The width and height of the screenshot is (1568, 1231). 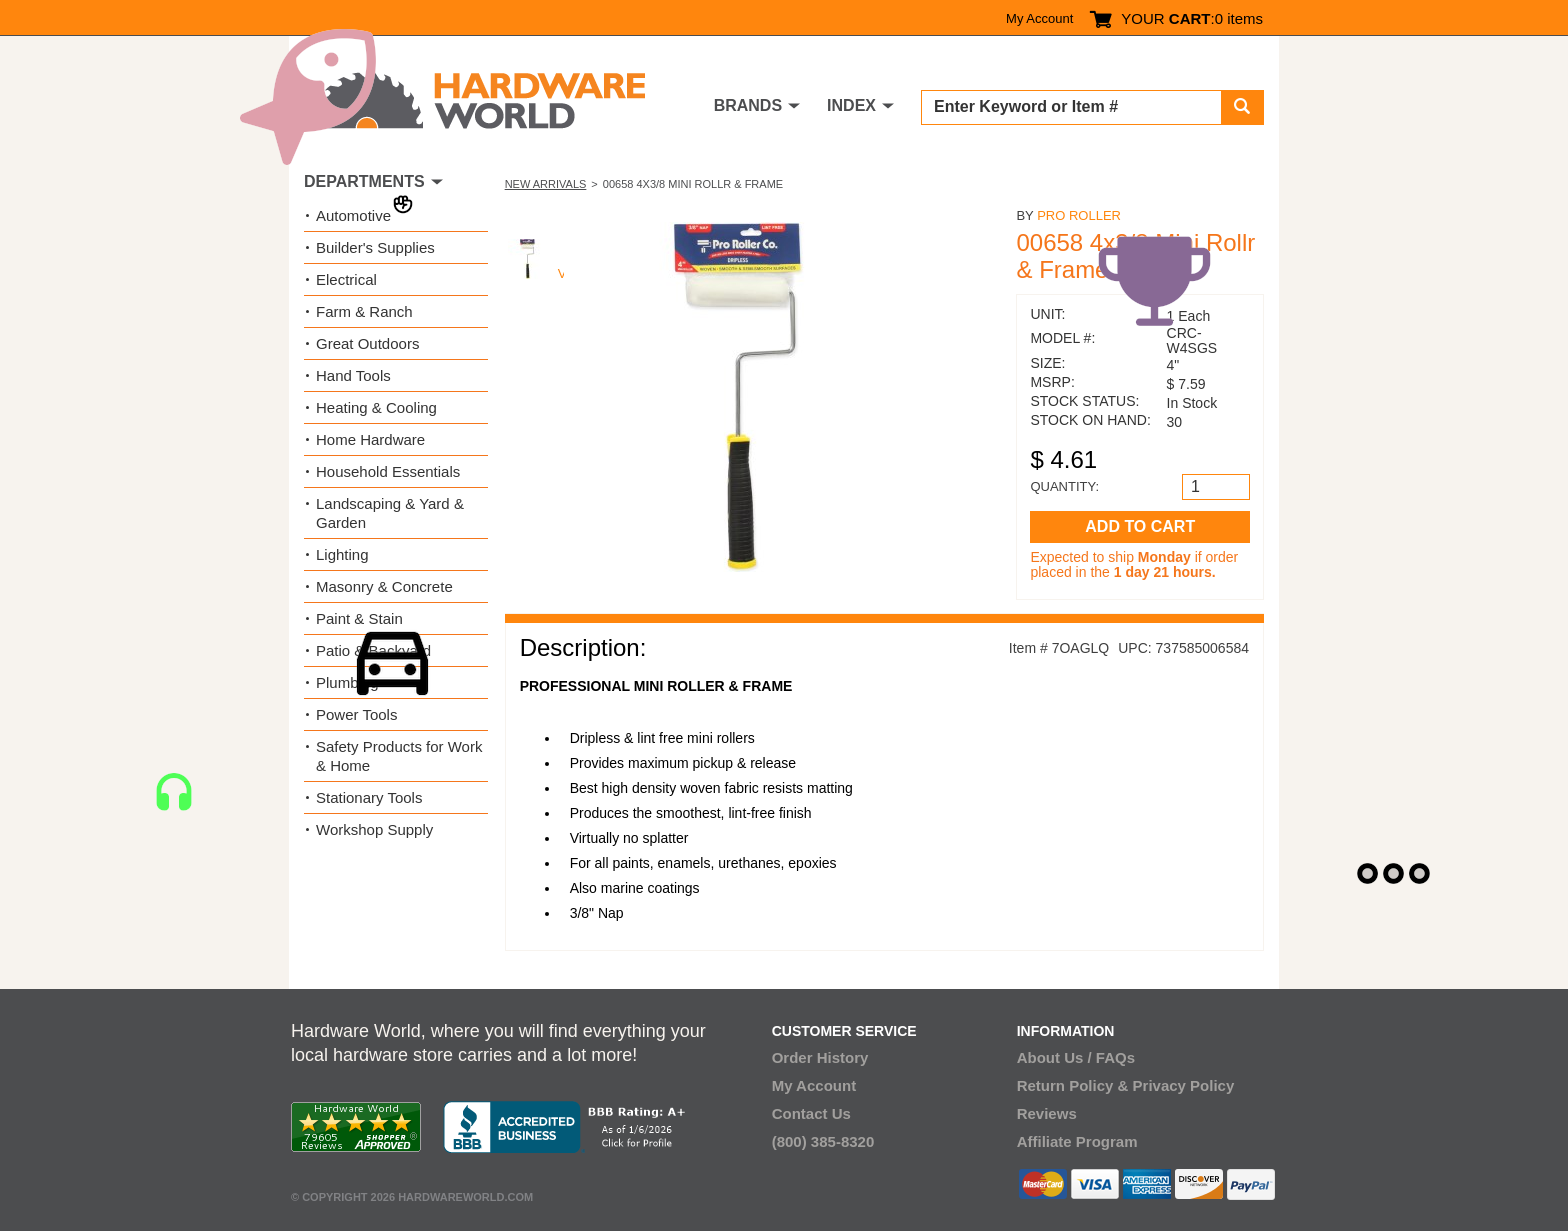 I want to click on access fishing or marine-related features, so click(x=315, y=90).